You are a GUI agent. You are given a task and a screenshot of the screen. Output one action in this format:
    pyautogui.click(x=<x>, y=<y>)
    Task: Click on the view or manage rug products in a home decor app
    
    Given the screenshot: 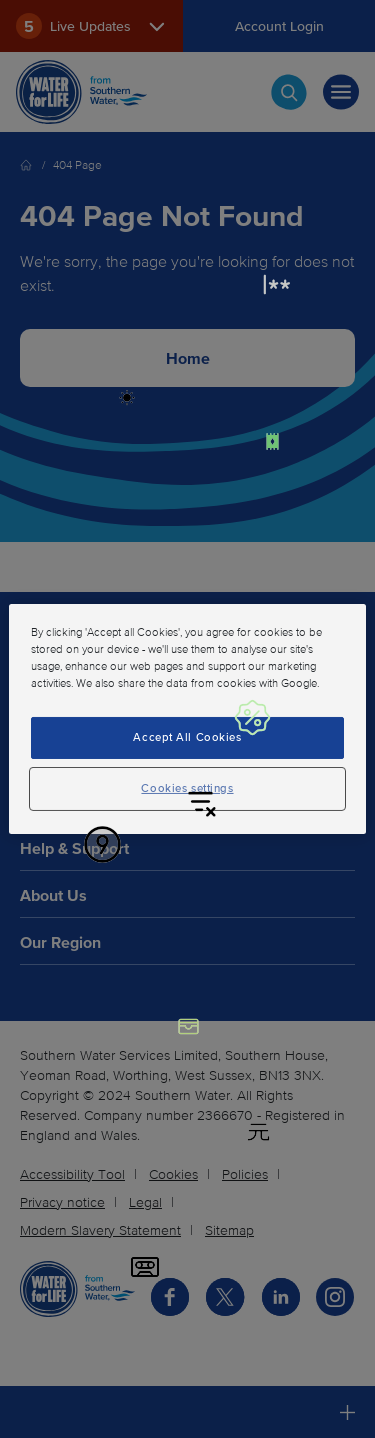 What is the action you would take?
    pyautogui.click(x=272, y=441)
    